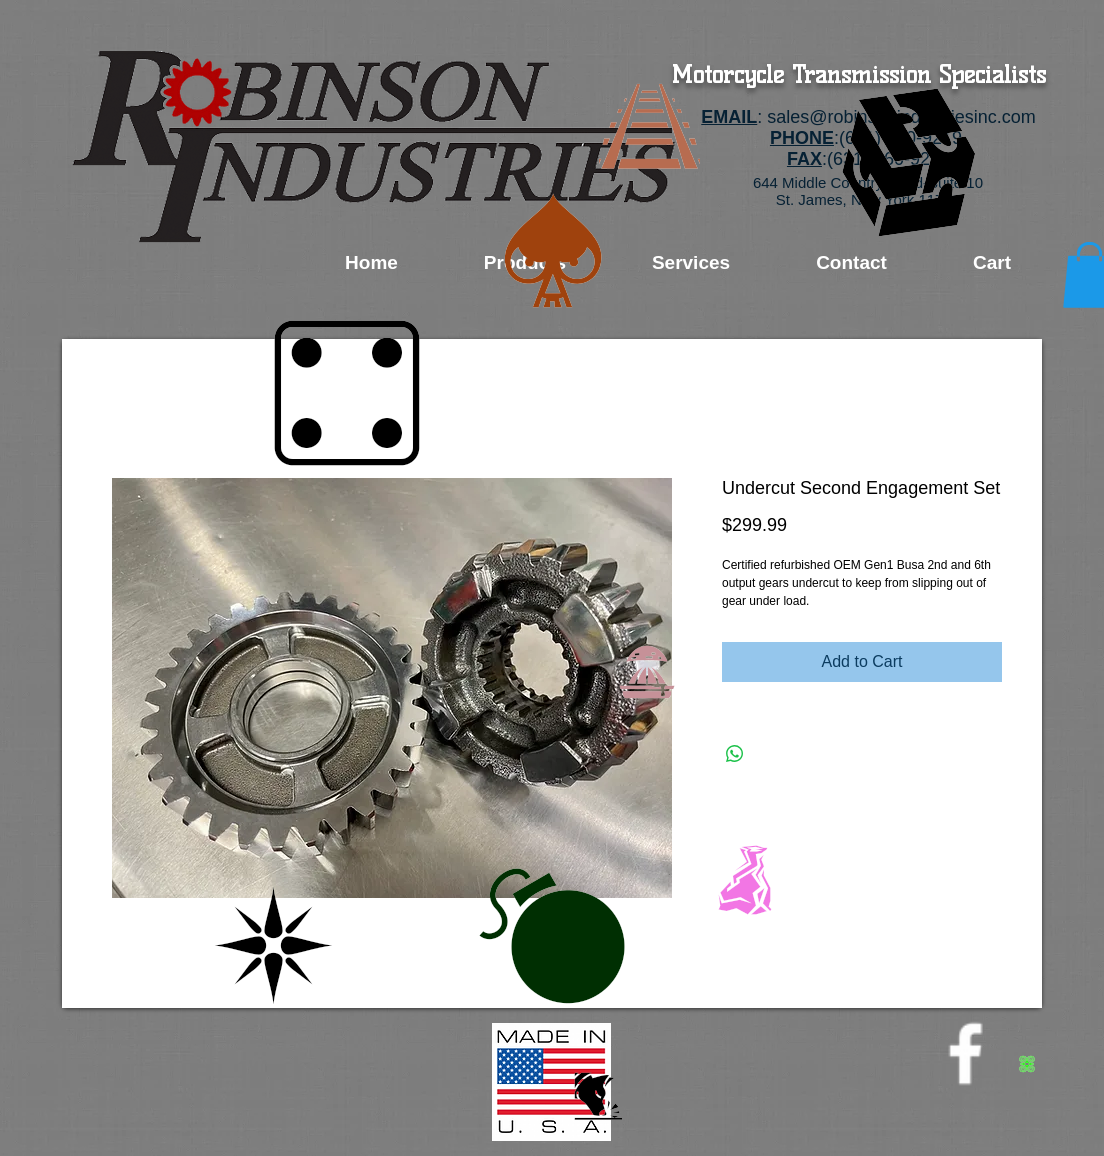 This screenshot has height=1156, width=1104. What do you see at coordinates (745, 880) in the screenshot?
I see `indicates item has been discarded or trashed` at bounding box center [745, 880].